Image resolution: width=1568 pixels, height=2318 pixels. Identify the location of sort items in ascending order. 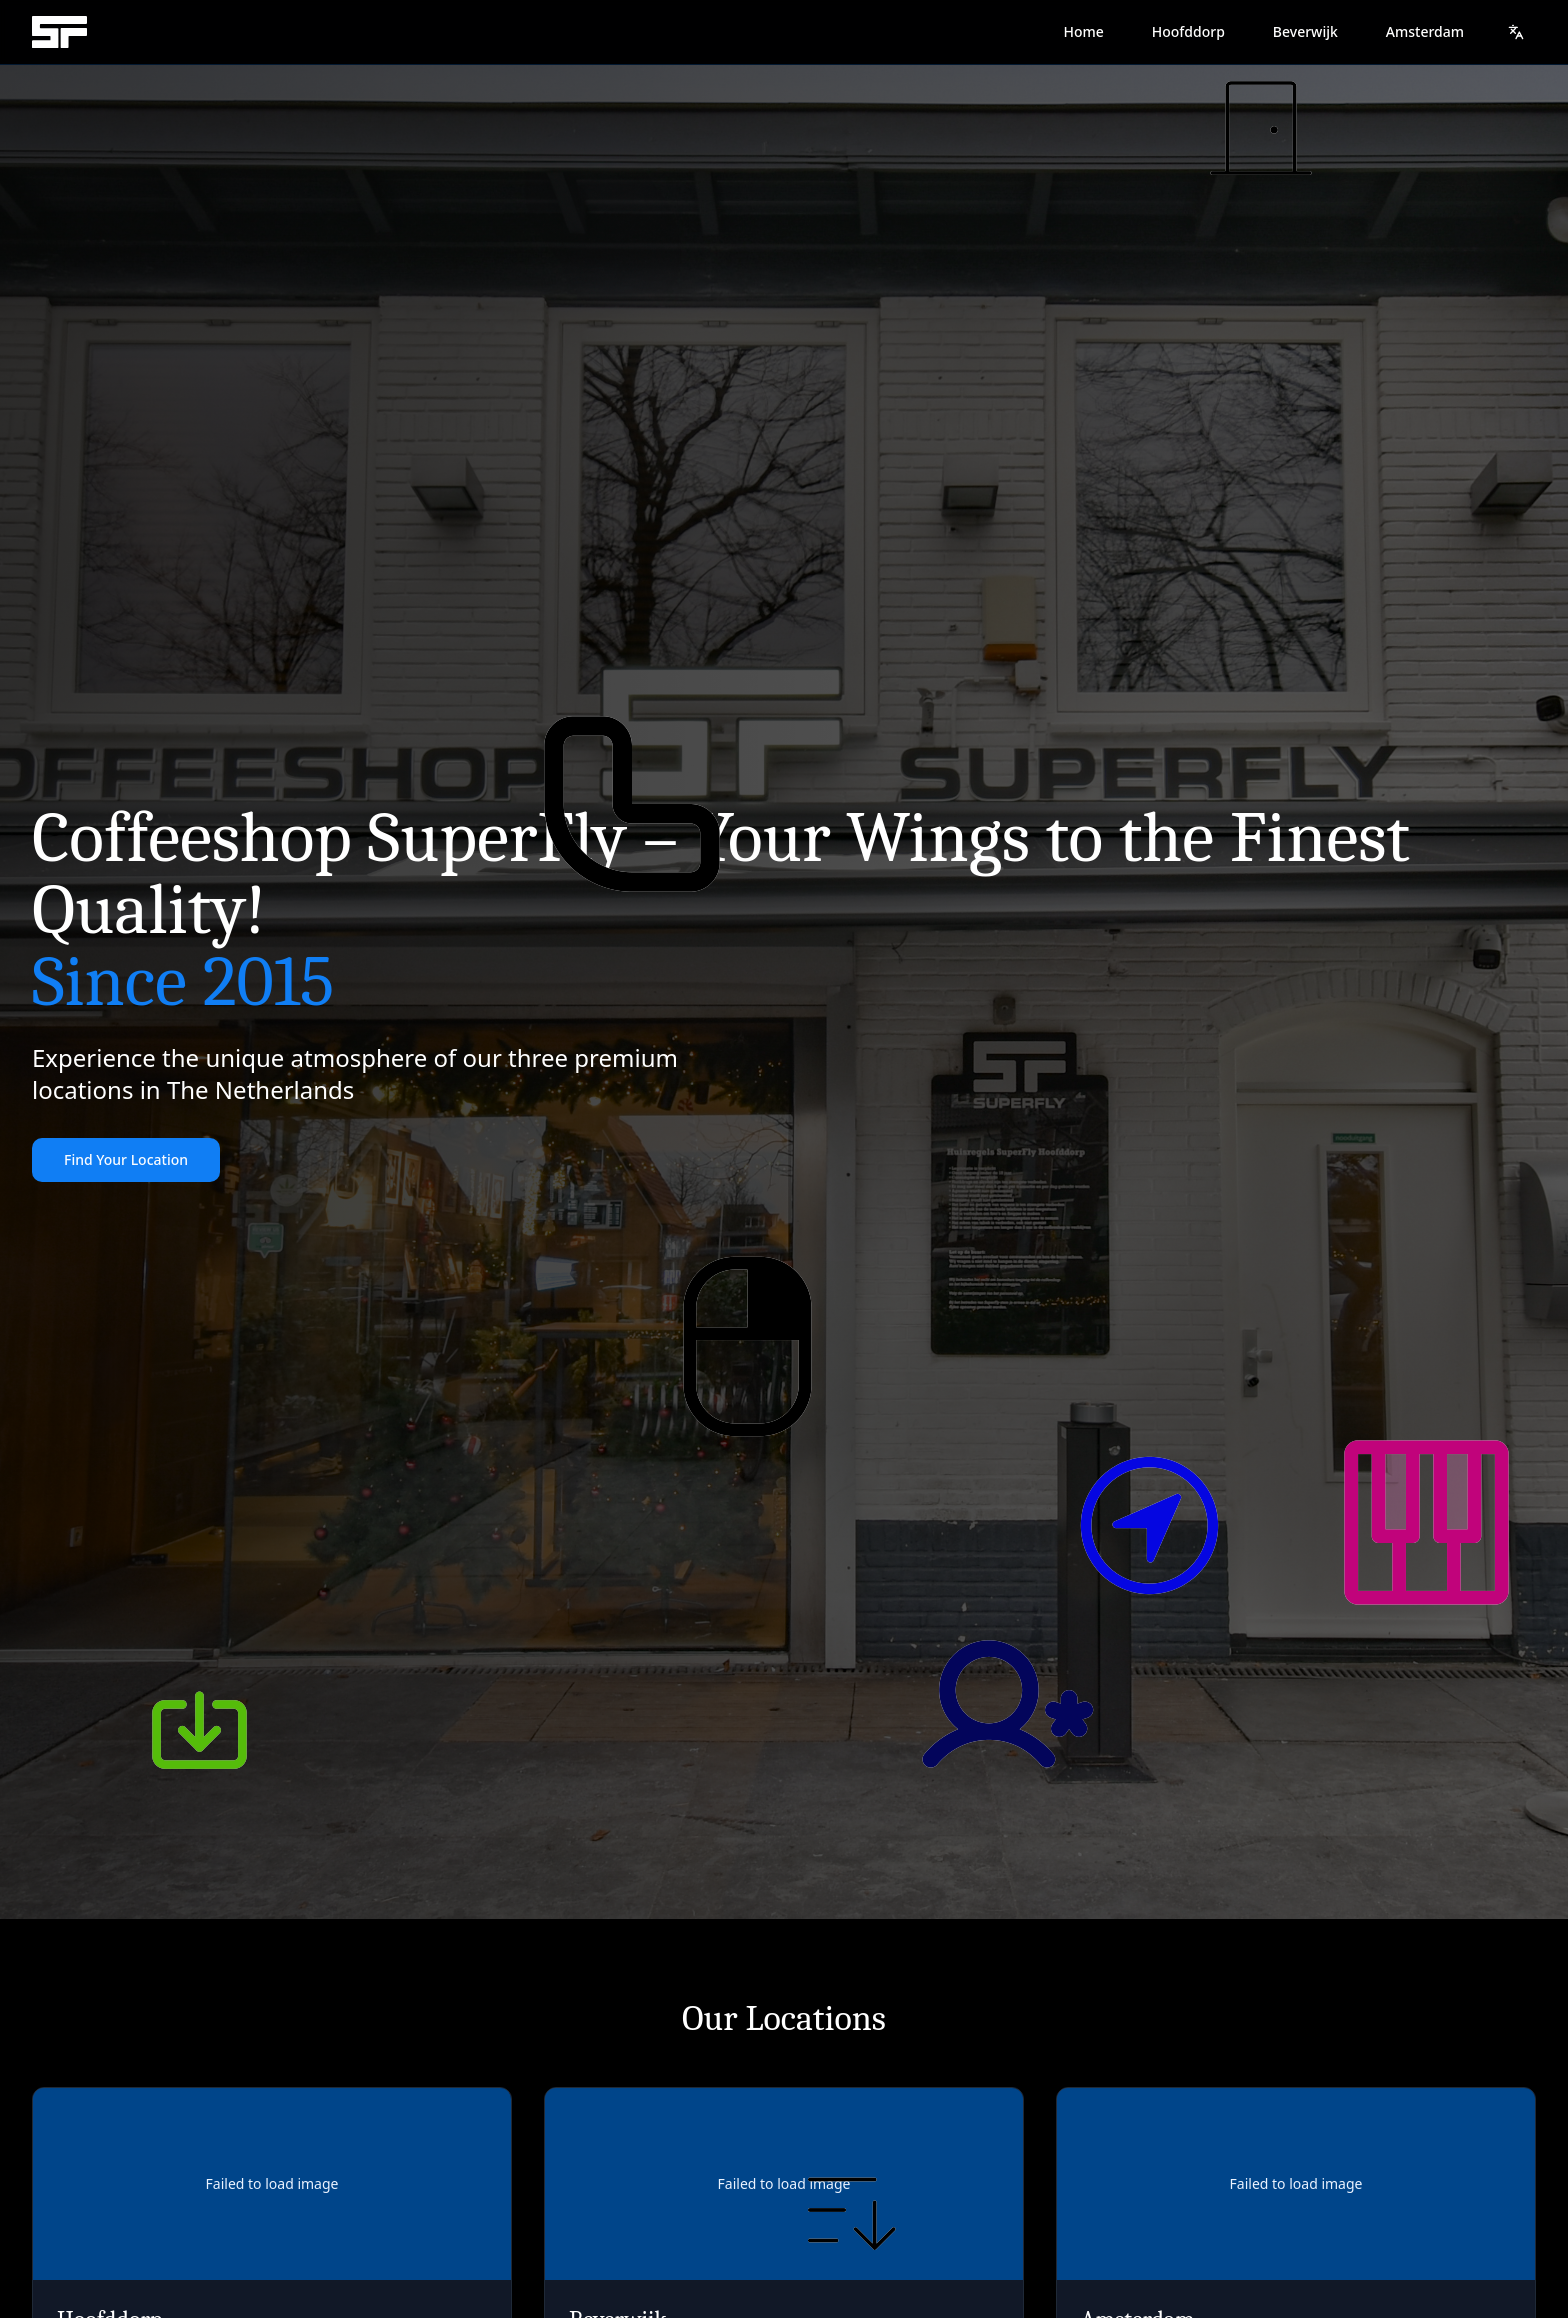
(848, 2210).